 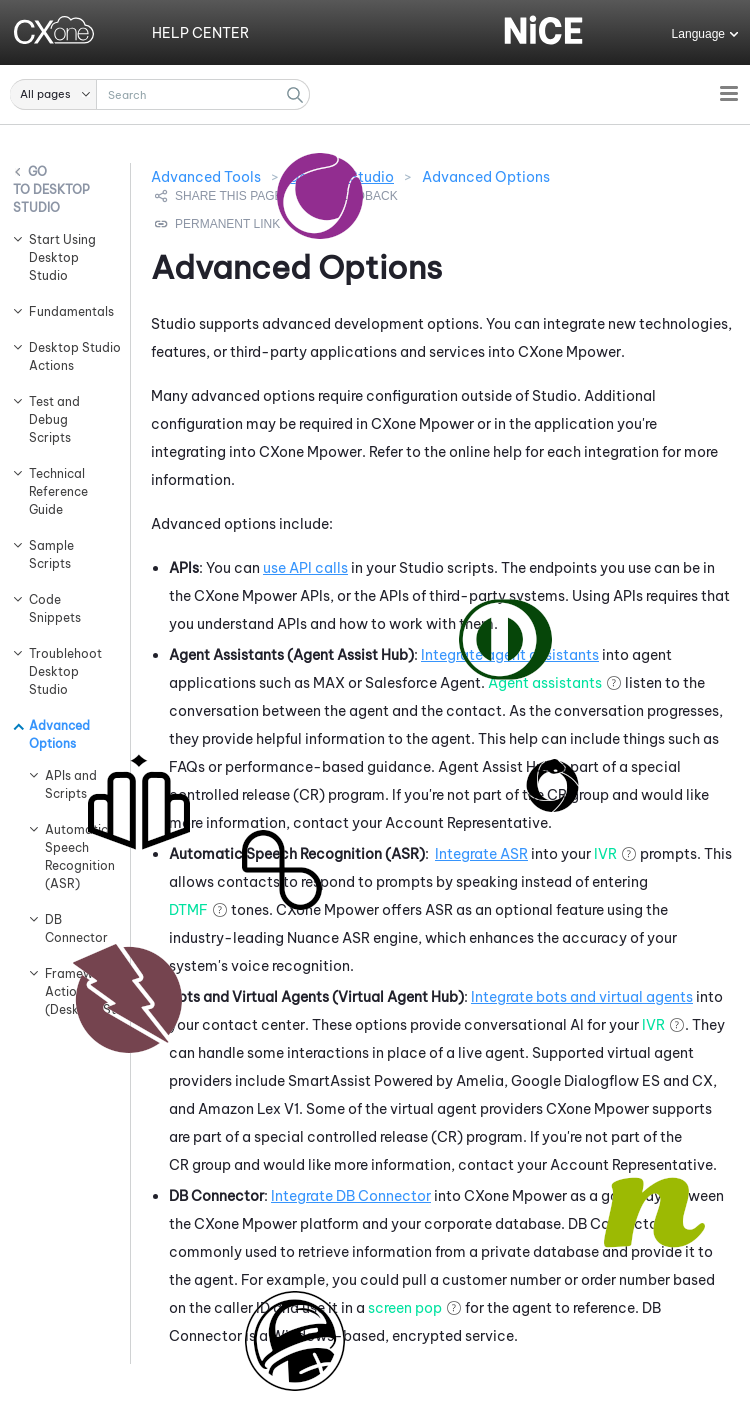 What do you see at coordinates (654, 1212) in the screenshot?
I see `notist app logo` at bounding box center [654, 1212].